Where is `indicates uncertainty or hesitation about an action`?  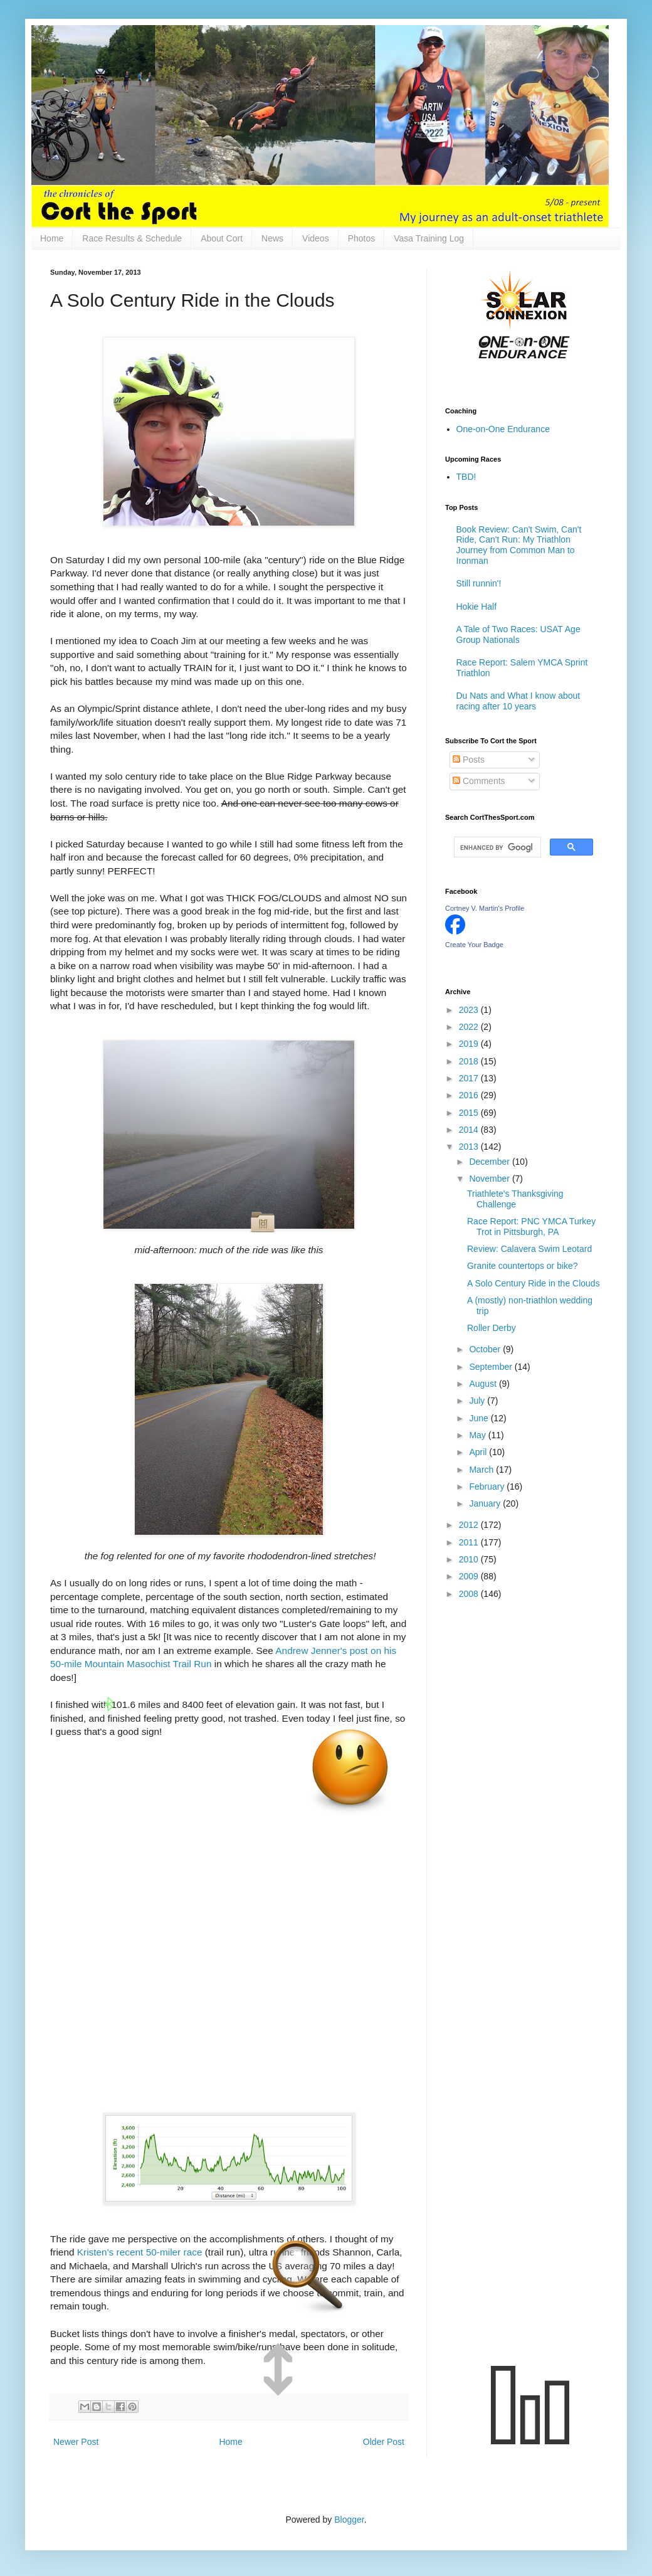 indicates uncertainty or hesitation about an action is located at coordinates (350, 1771).